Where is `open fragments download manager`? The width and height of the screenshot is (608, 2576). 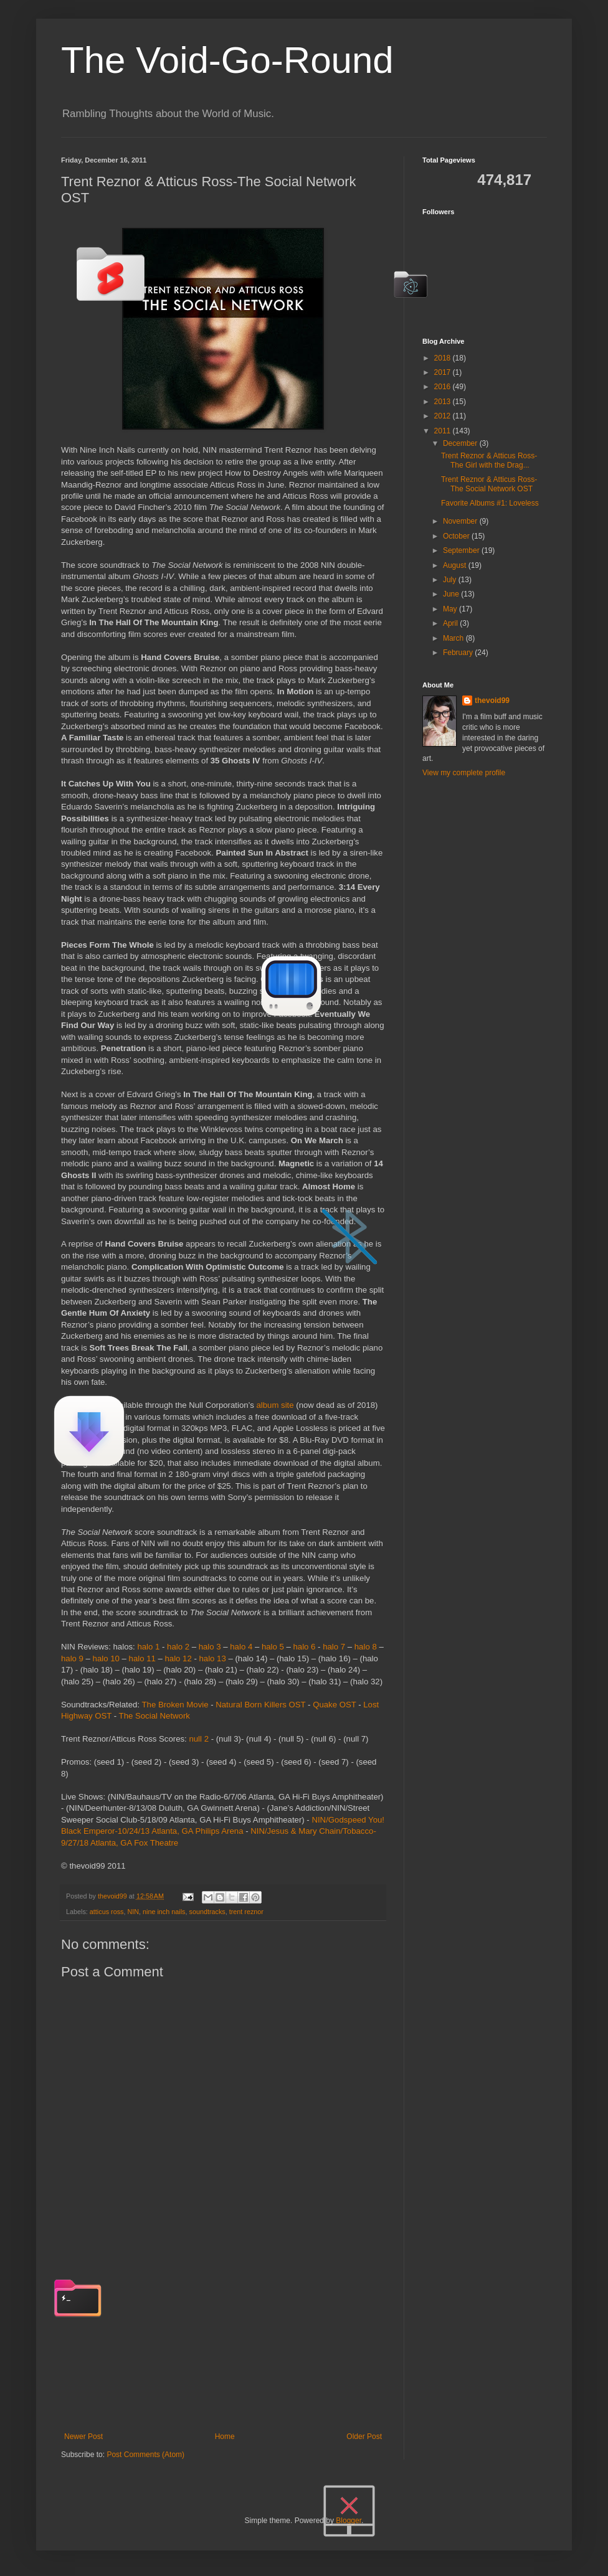
open fragments download manager is located at coordinates (89, 1431).